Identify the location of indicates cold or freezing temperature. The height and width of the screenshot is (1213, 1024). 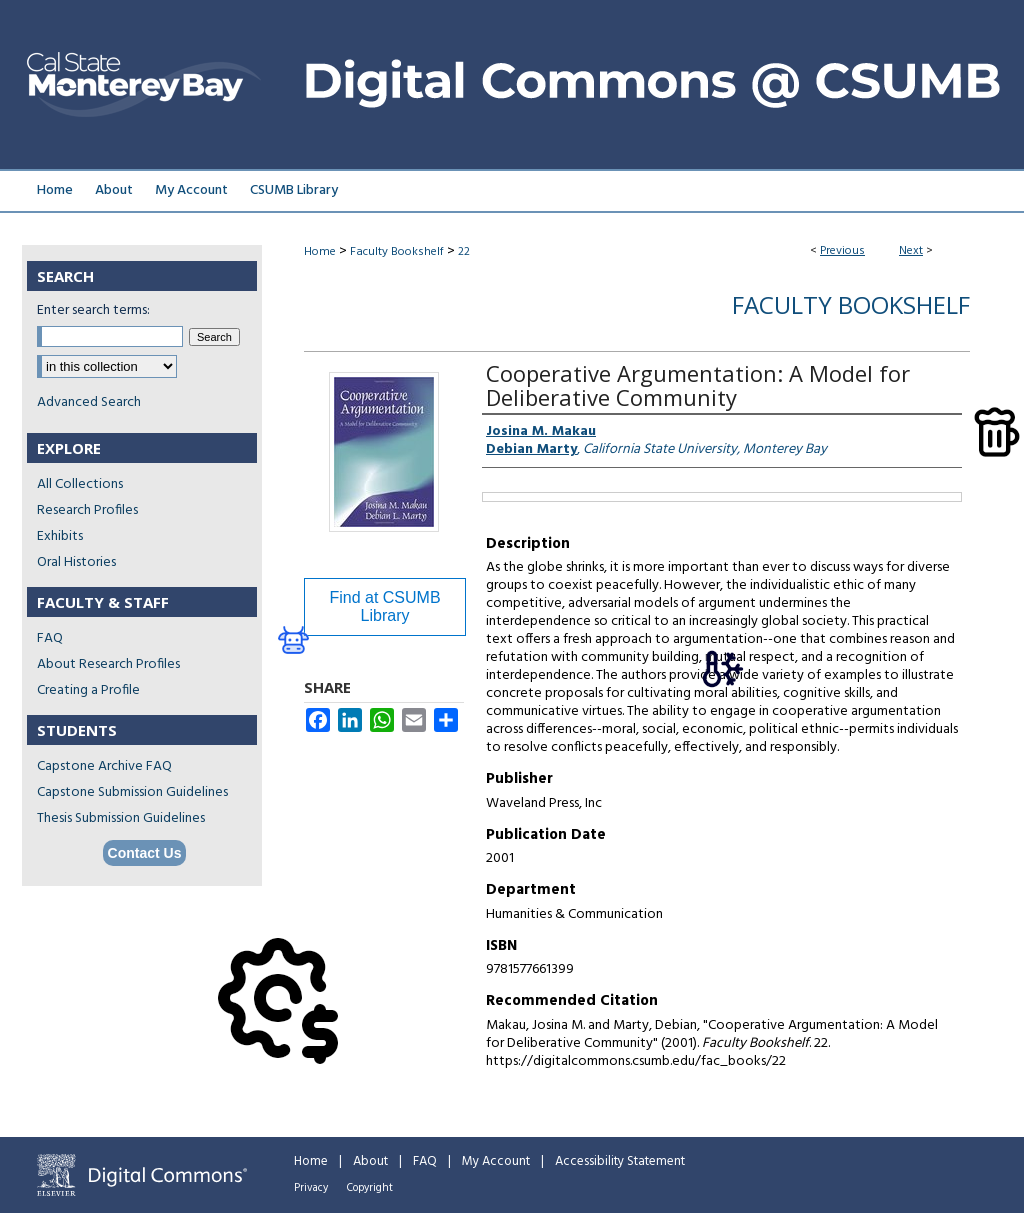
(723, 669).